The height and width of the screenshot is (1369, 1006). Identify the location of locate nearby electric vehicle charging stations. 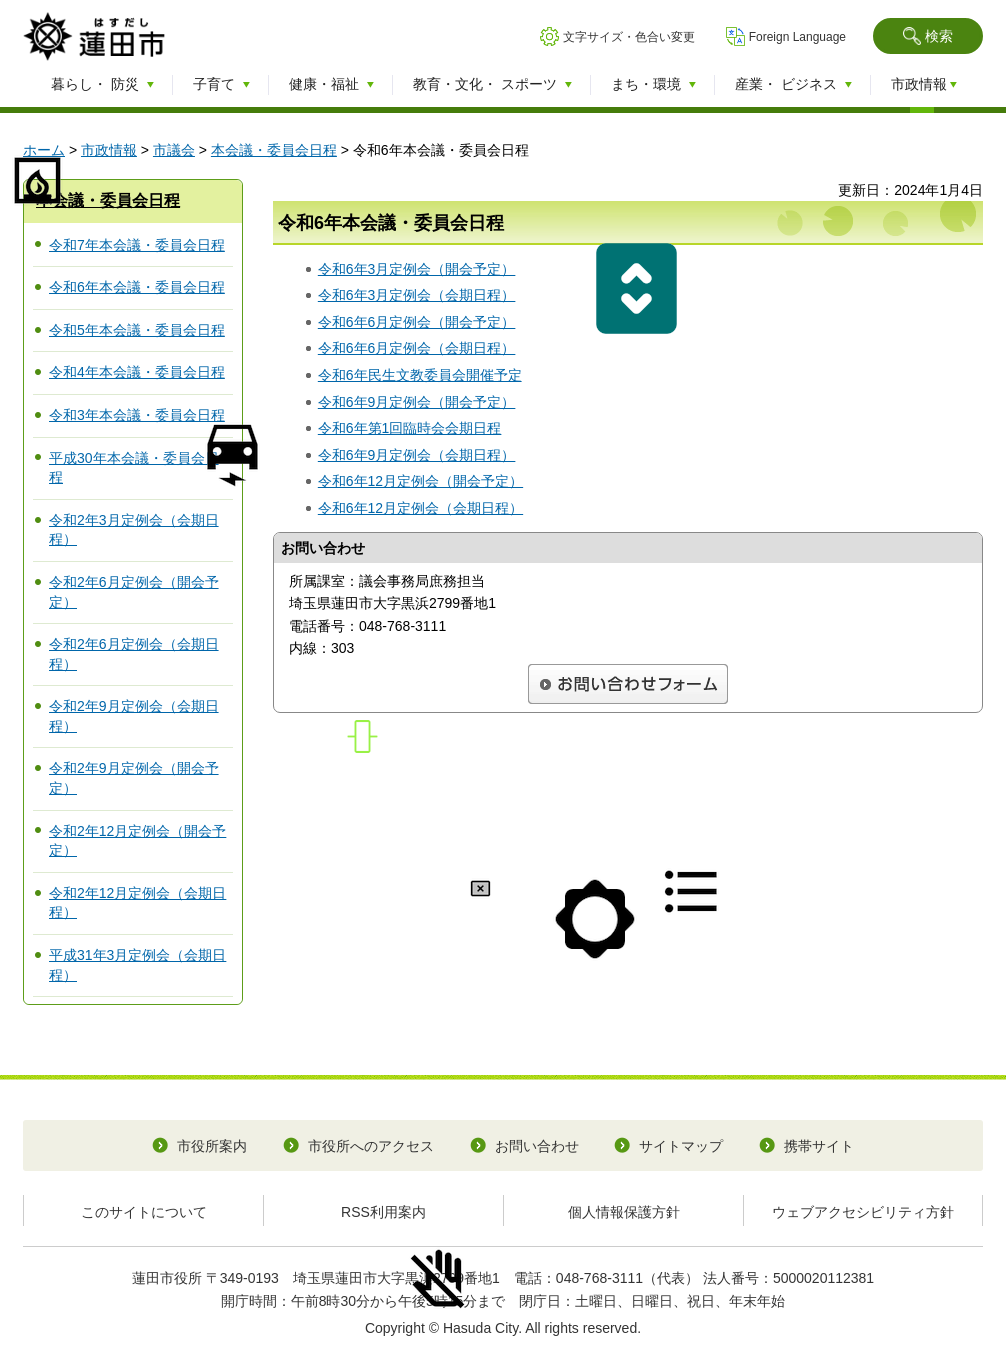
(232, 455).